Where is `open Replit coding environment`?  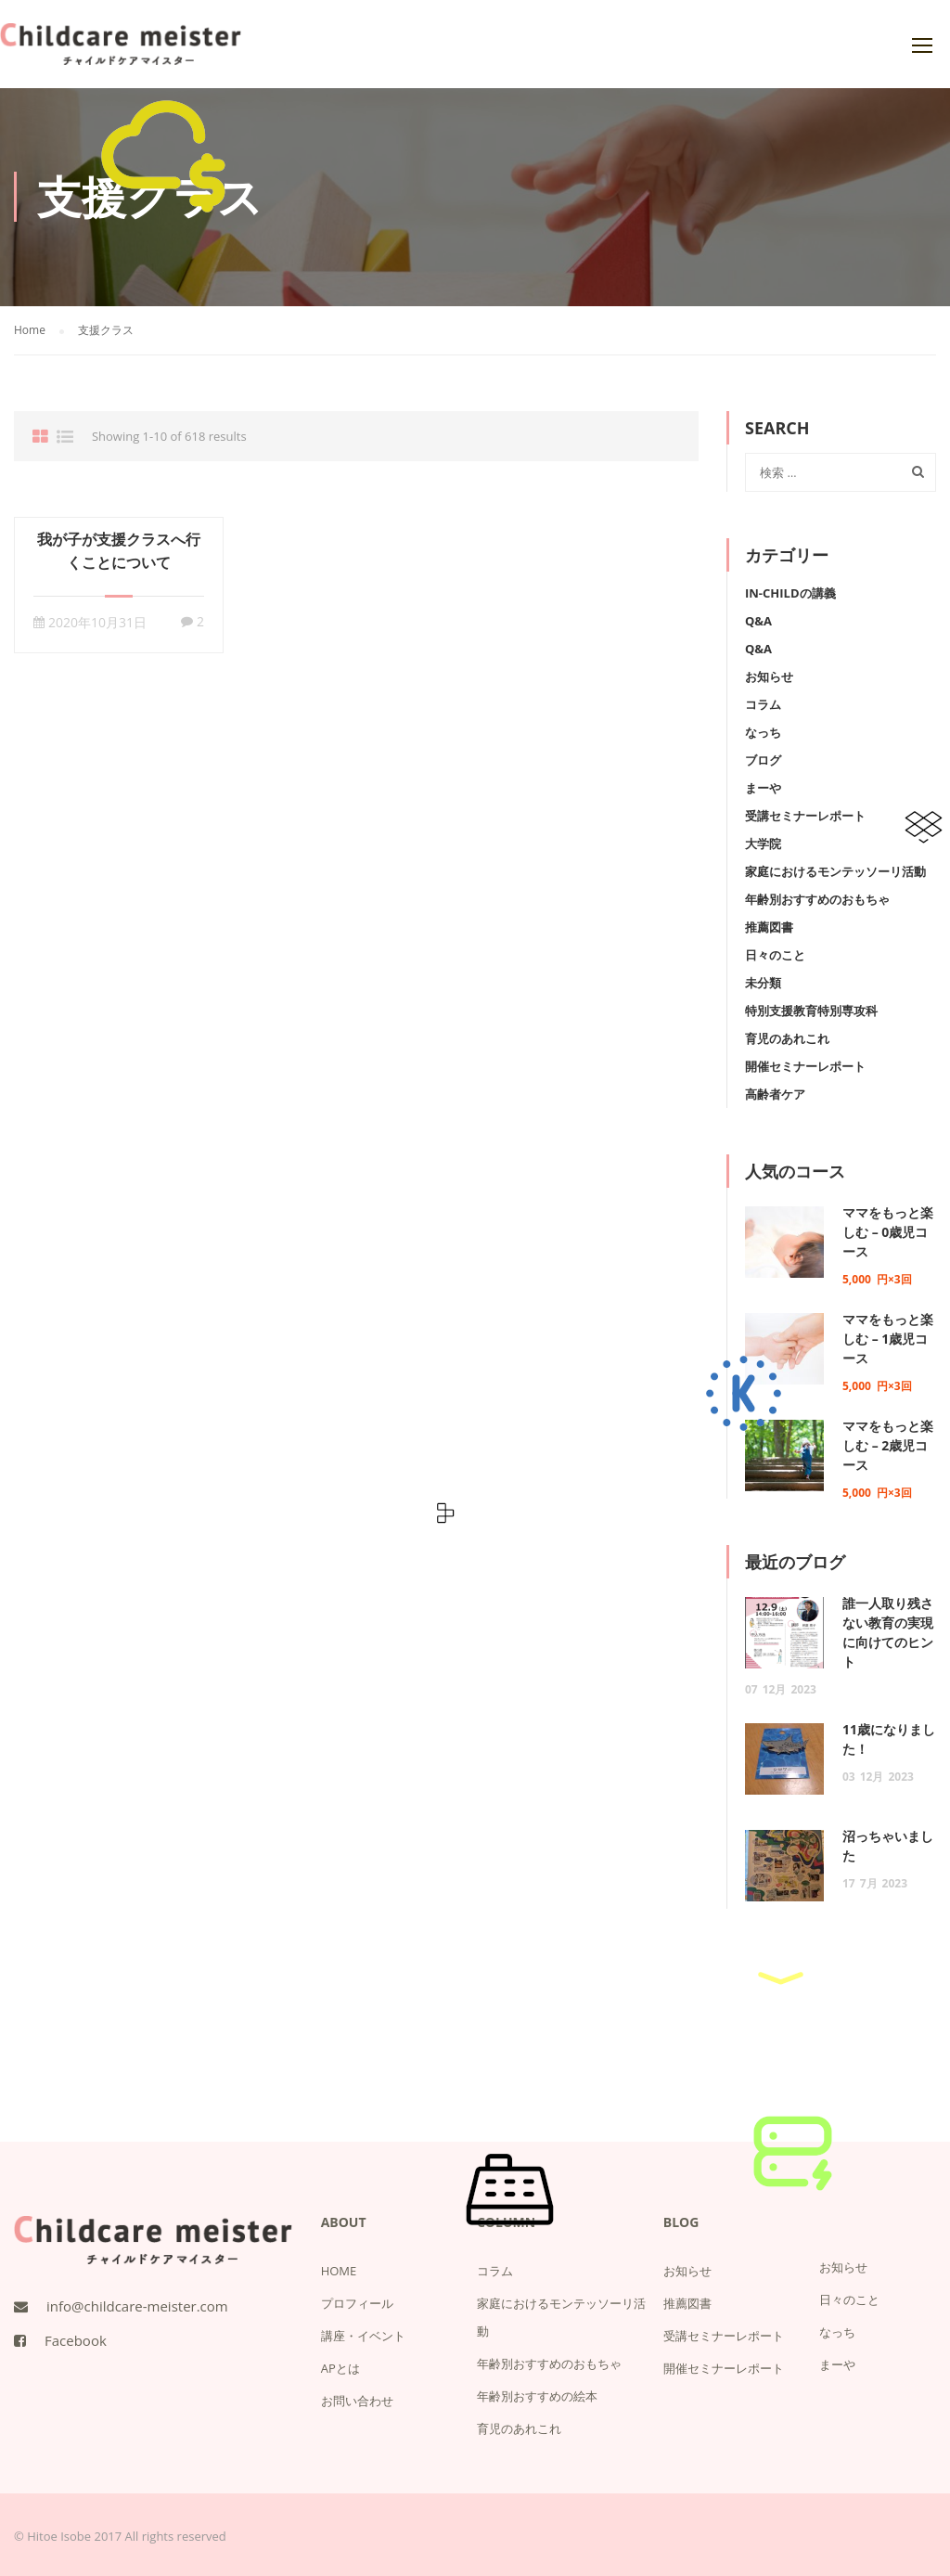 open Replit coding environment is located at coordinates (443, 1513).